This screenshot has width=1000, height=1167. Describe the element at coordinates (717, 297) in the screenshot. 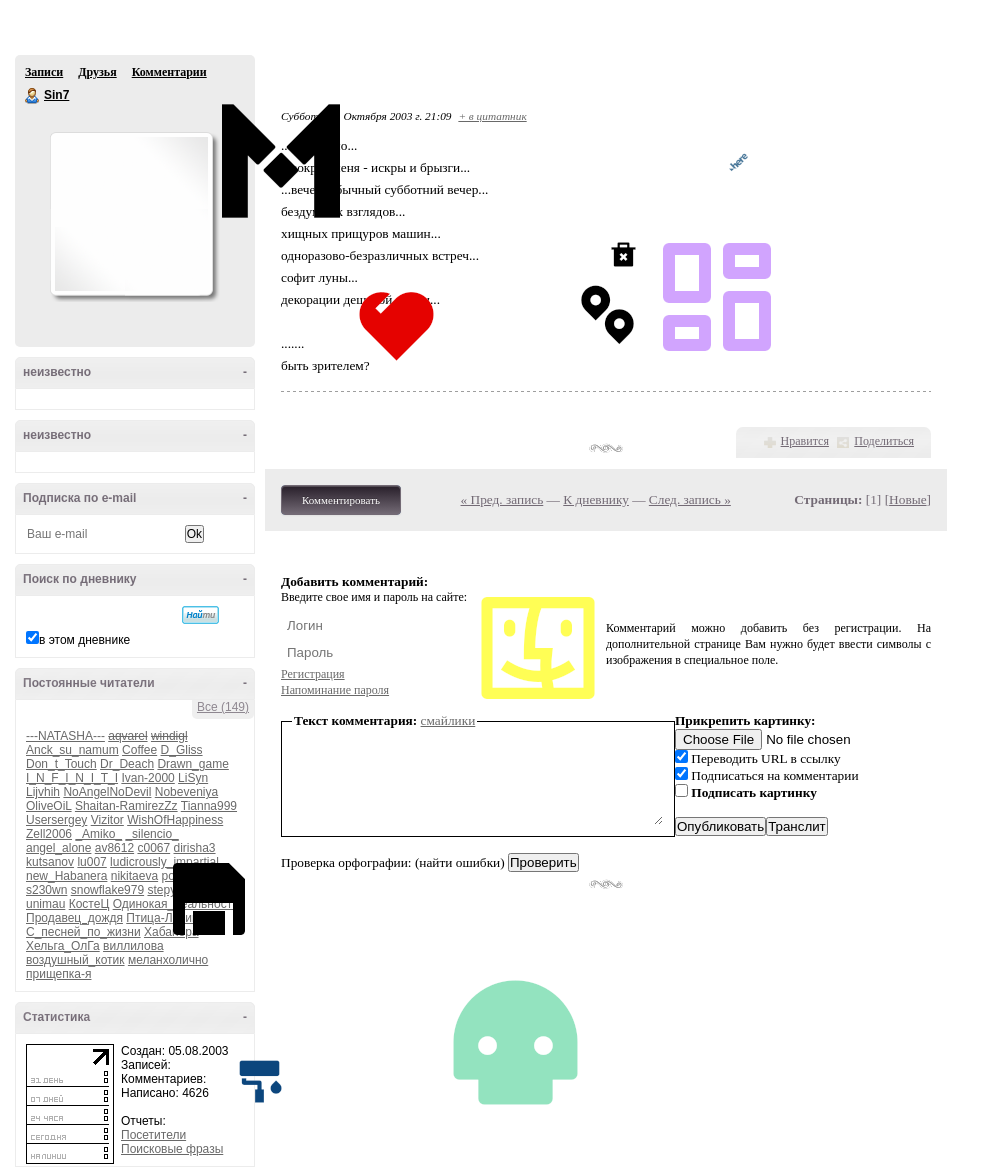

I see `access the dashboard` at that location.